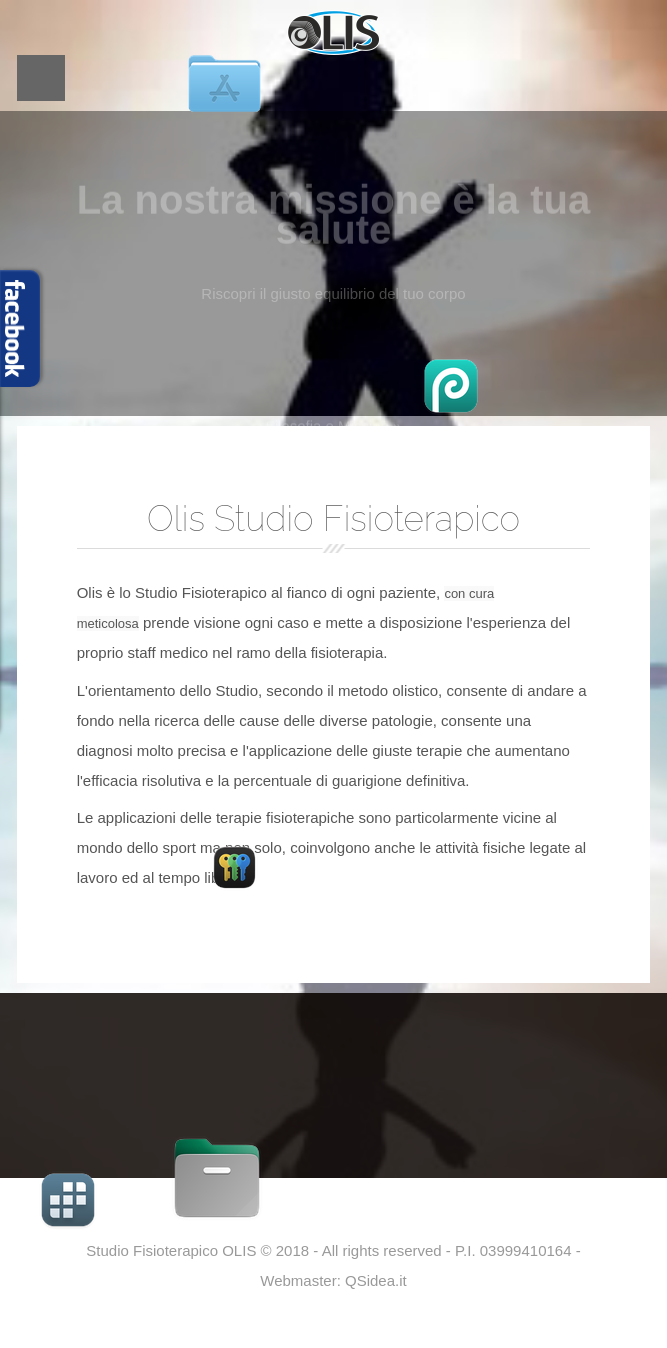  What do you see at coordinates (451, 386) in the screenshot?
I see `open photopea image editing app` at bounding box center [451, 386].